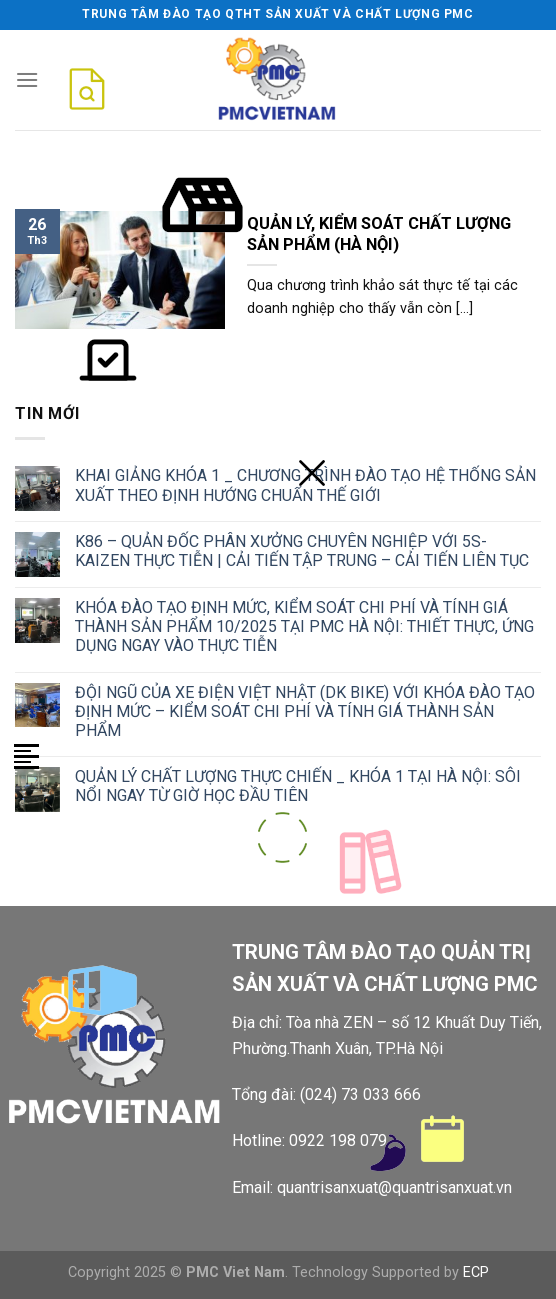 The width and height of the screenshot is (556, 1299). I want to click on access your library or book collection, so click(368, 863).